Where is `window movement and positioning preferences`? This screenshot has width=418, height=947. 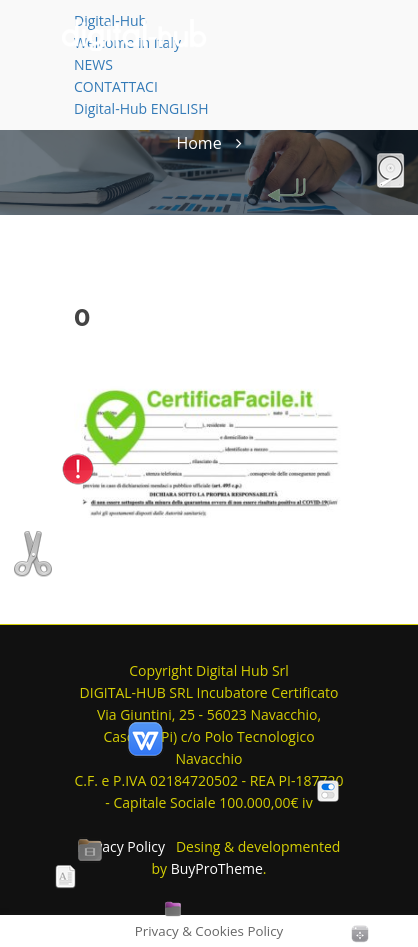
window movement and positioning preferences is located at coordinates (360, 934).